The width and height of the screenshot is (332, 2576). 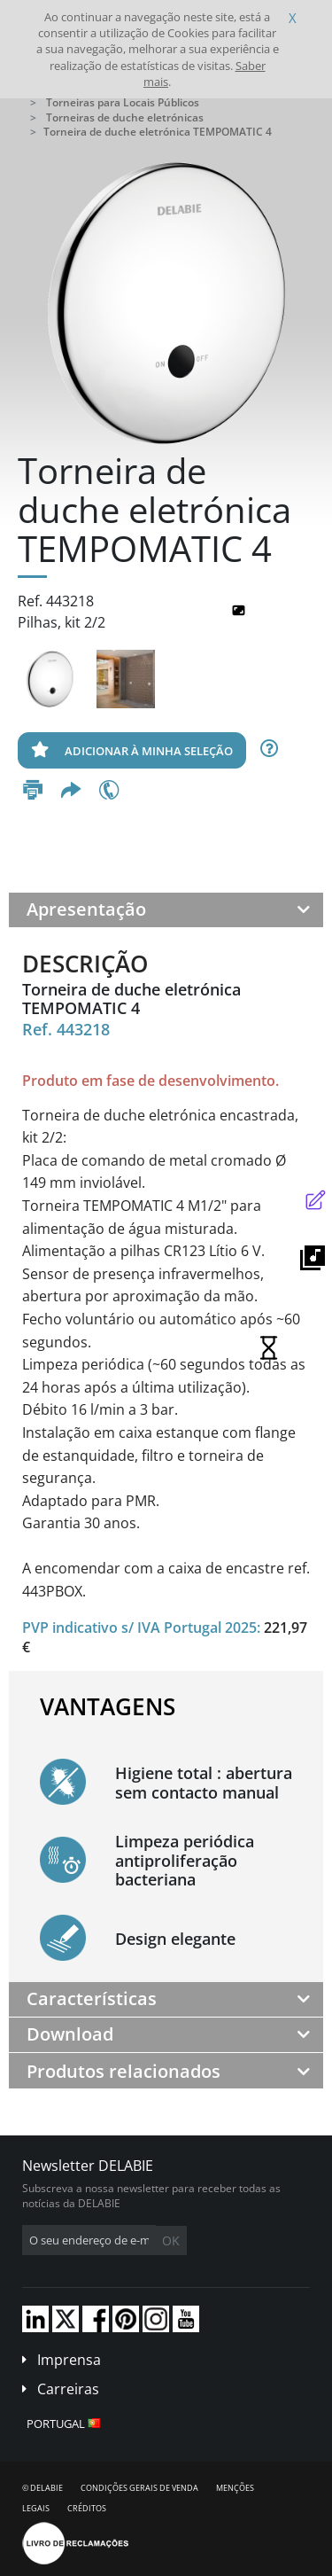 I want to click on adjust image or video aspect ratio, so click(x=238, y=610).